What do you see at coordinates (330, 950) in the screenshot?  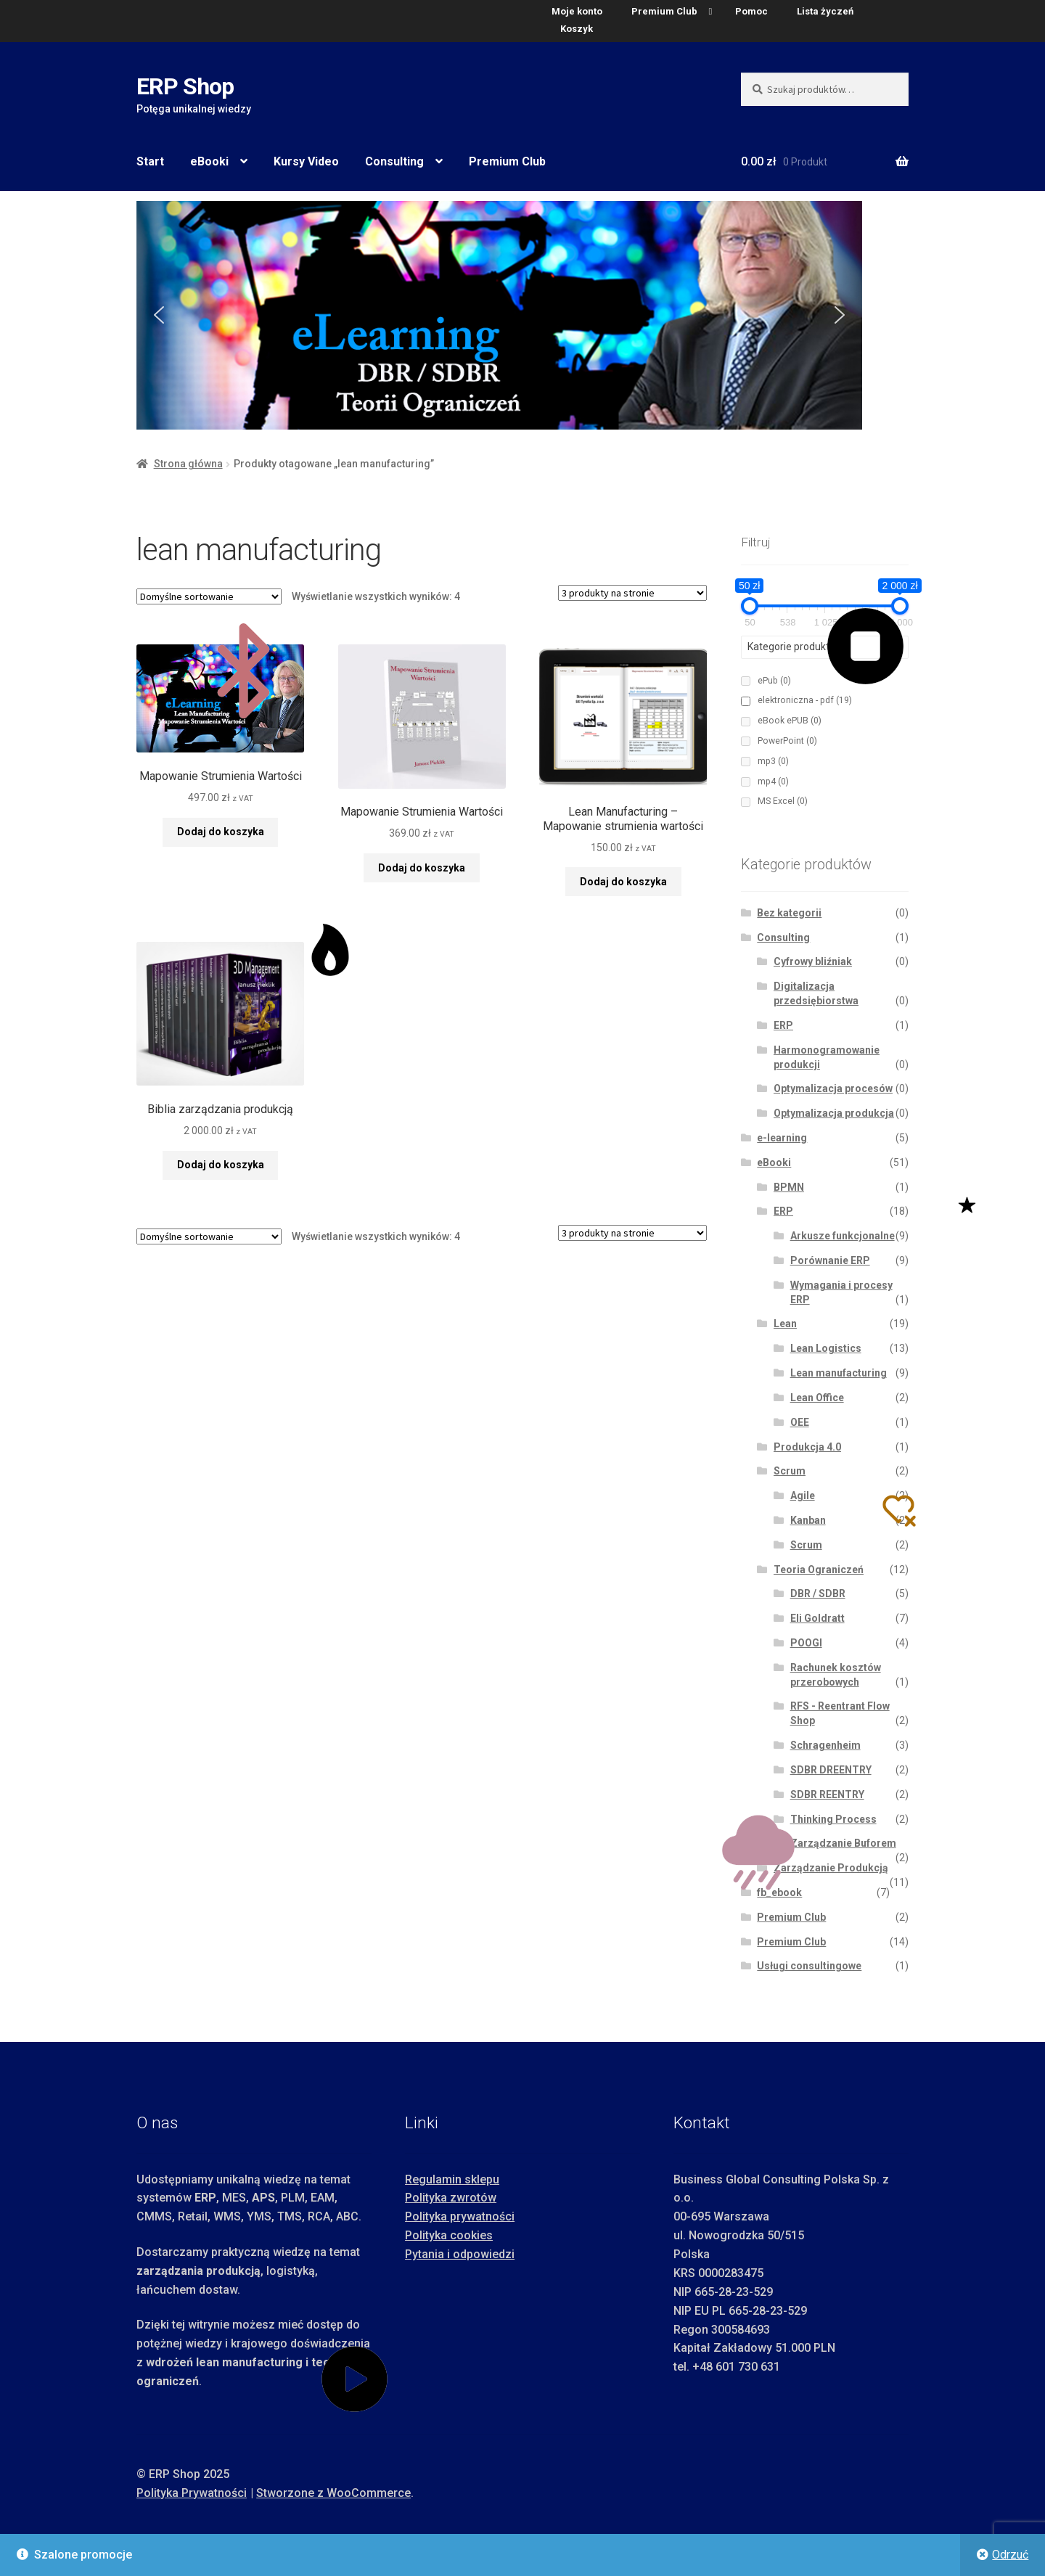 I see `indicates trending or hot content` at bounding box center [330, 950].